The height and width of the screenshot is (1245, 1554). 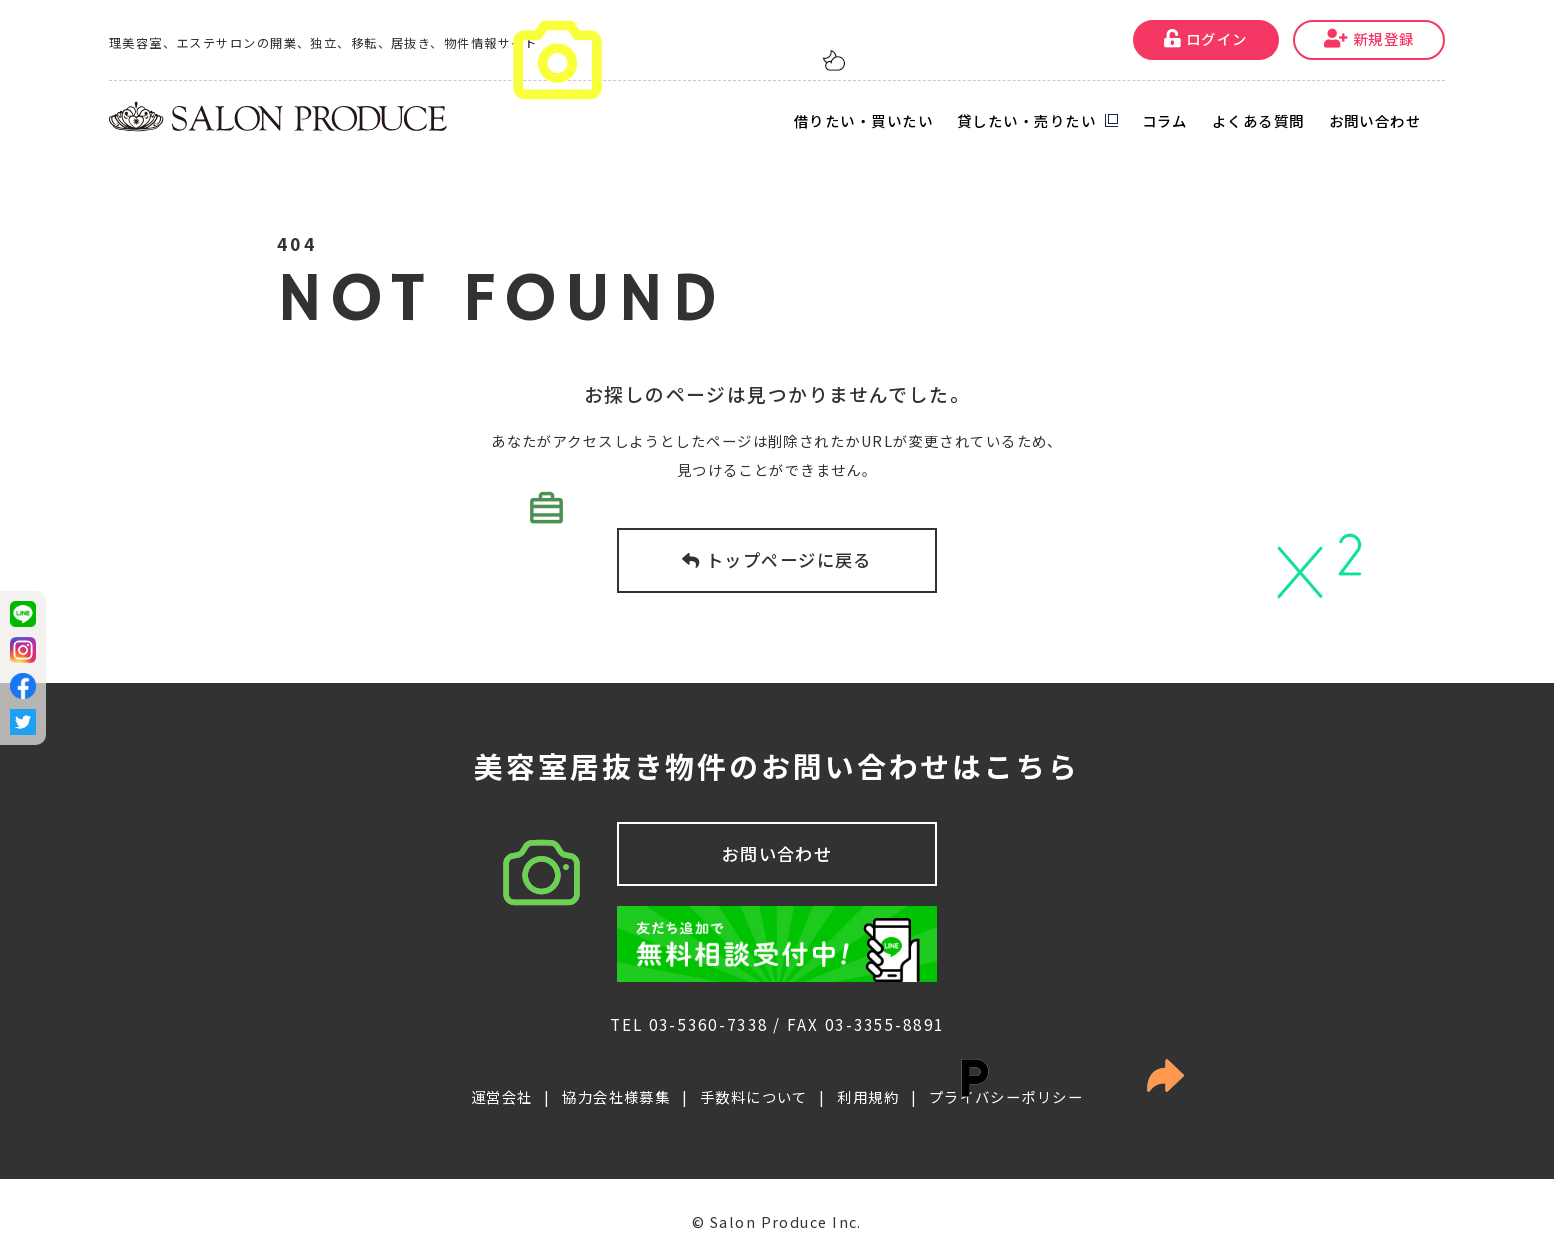 I want to click on apply superscript formatting to selected text, so click(x=1314, y=567).